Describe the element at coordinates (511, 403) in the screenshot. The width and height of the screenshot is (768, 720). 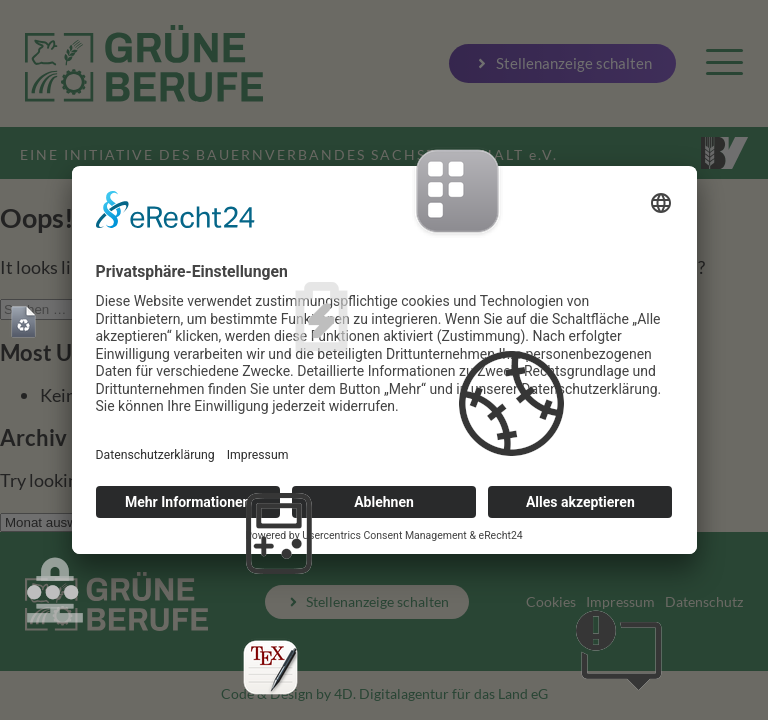
I see `access sports and activity emoji` at that location.